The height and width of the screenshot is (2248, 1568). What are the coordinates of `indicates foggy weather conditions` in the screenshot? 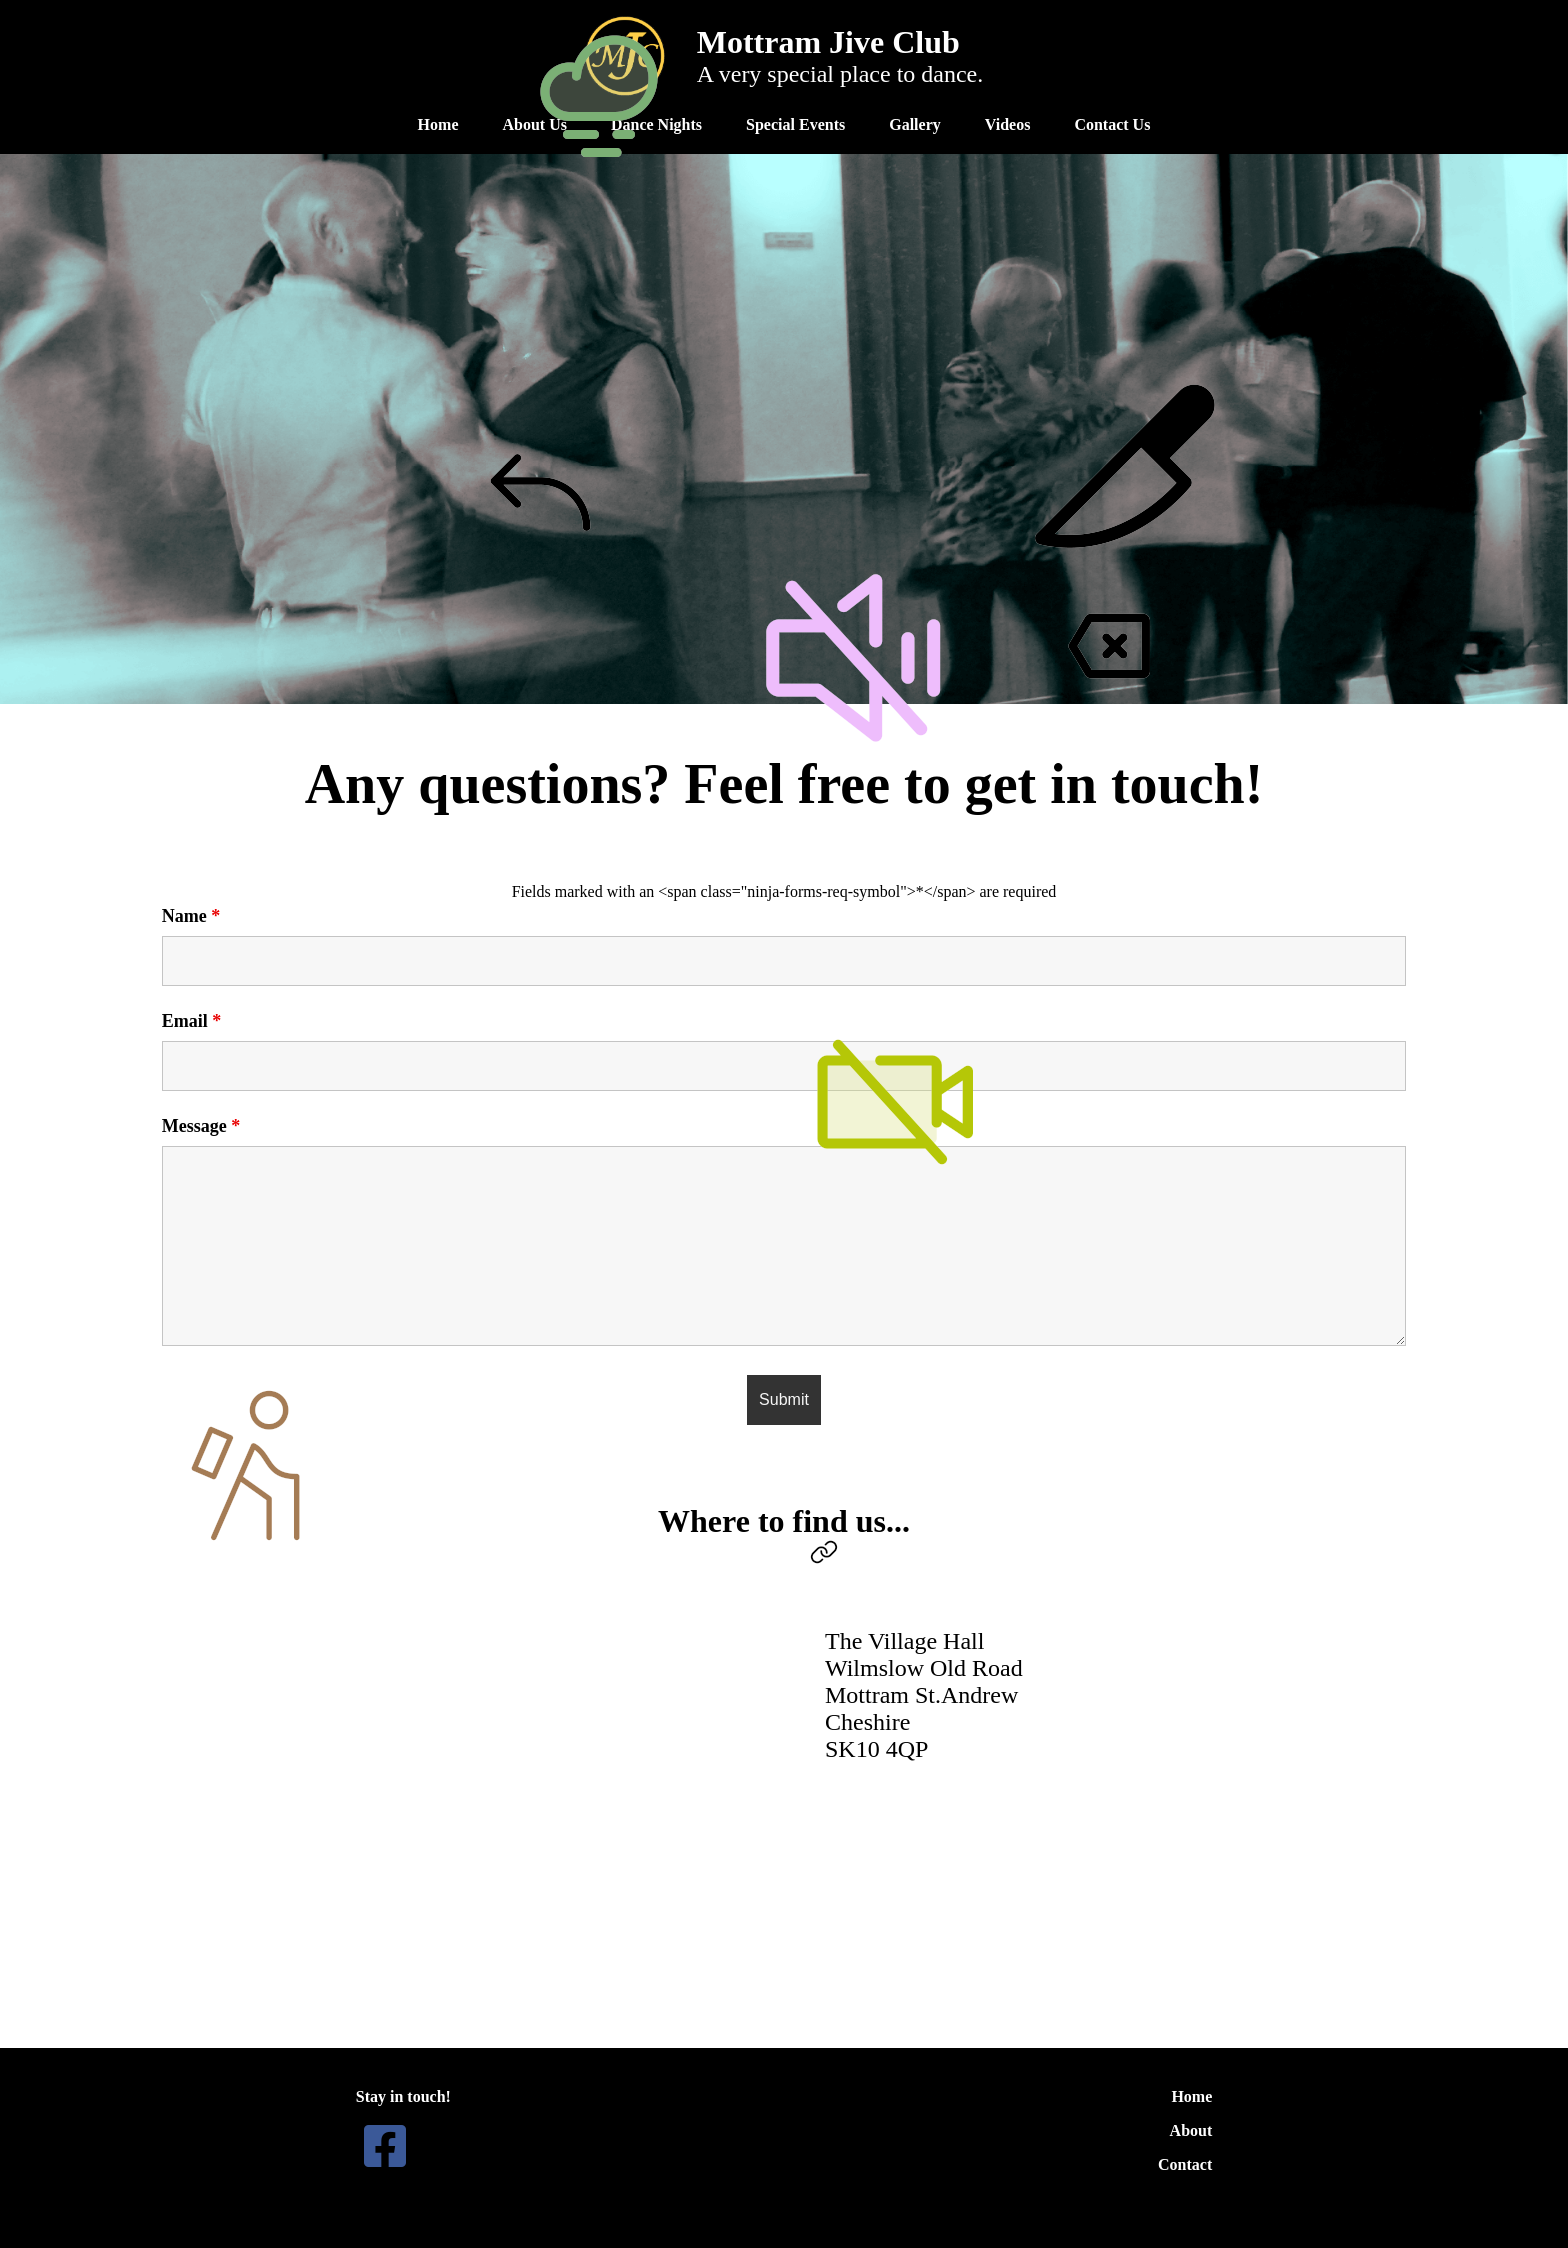 It's located at (599, 94).